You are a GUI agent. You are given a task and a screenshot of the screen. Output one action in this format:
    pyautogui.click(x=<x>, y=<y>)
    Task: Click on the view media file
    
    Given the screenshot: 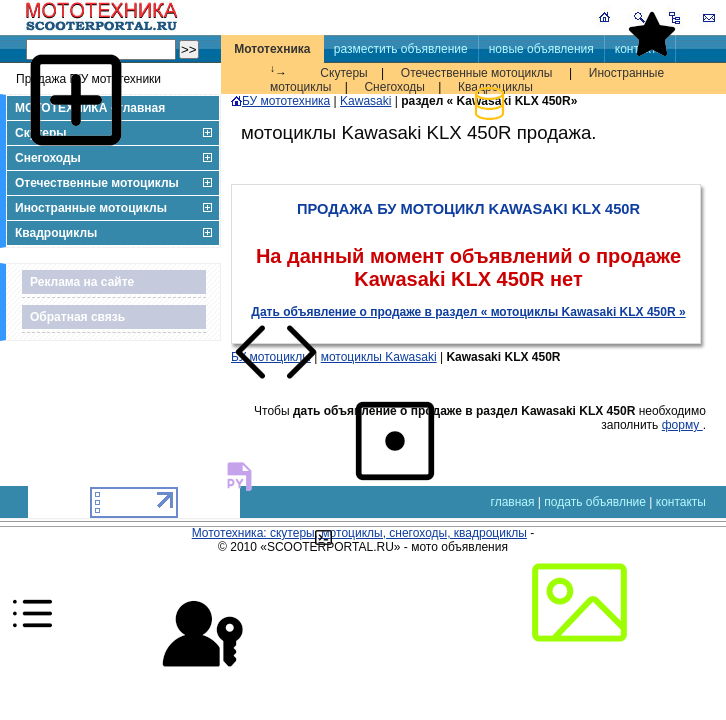 What is the action you would take?
    pyautogui.click(x=579, y=602)
    